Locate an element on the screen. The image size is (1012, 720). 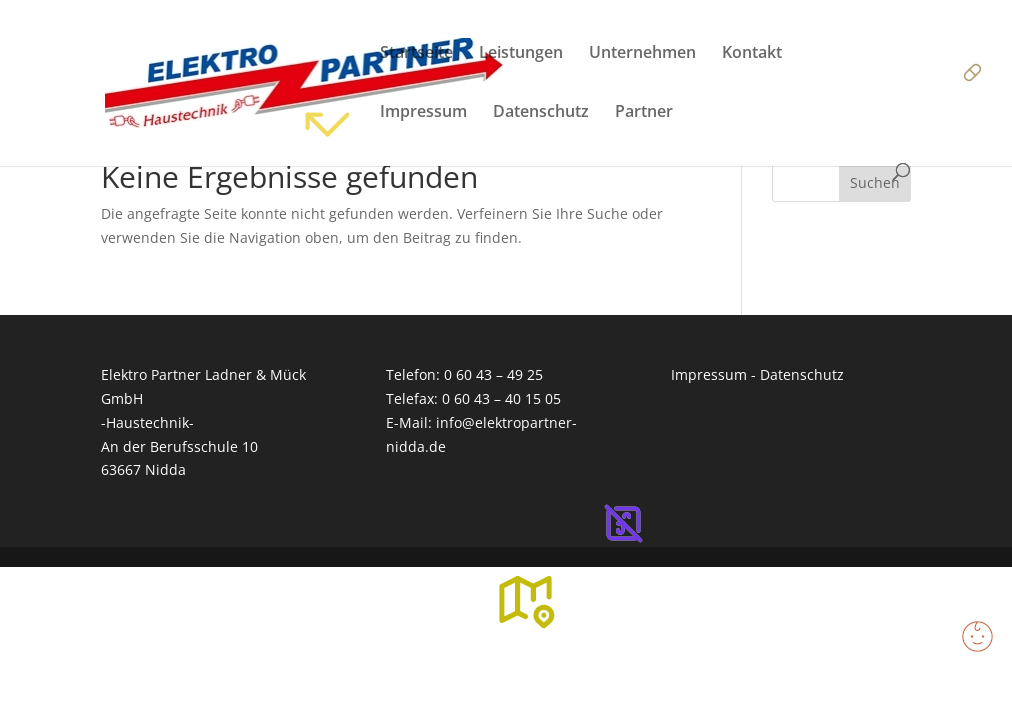
access medication reminders or health settings is located at coordinates (972, 72).